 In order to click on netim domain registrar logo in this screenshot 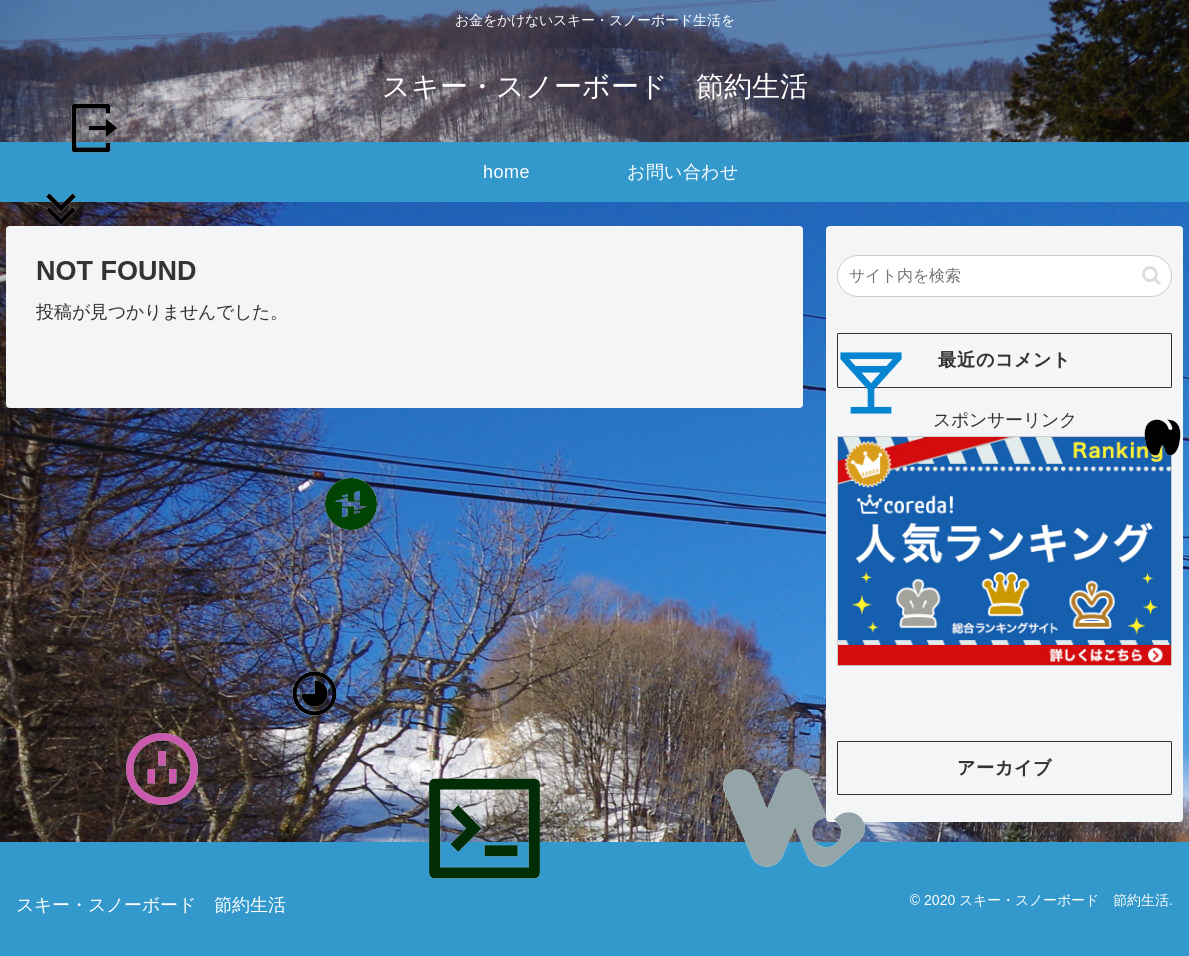, I will do `click(794, 818)`.